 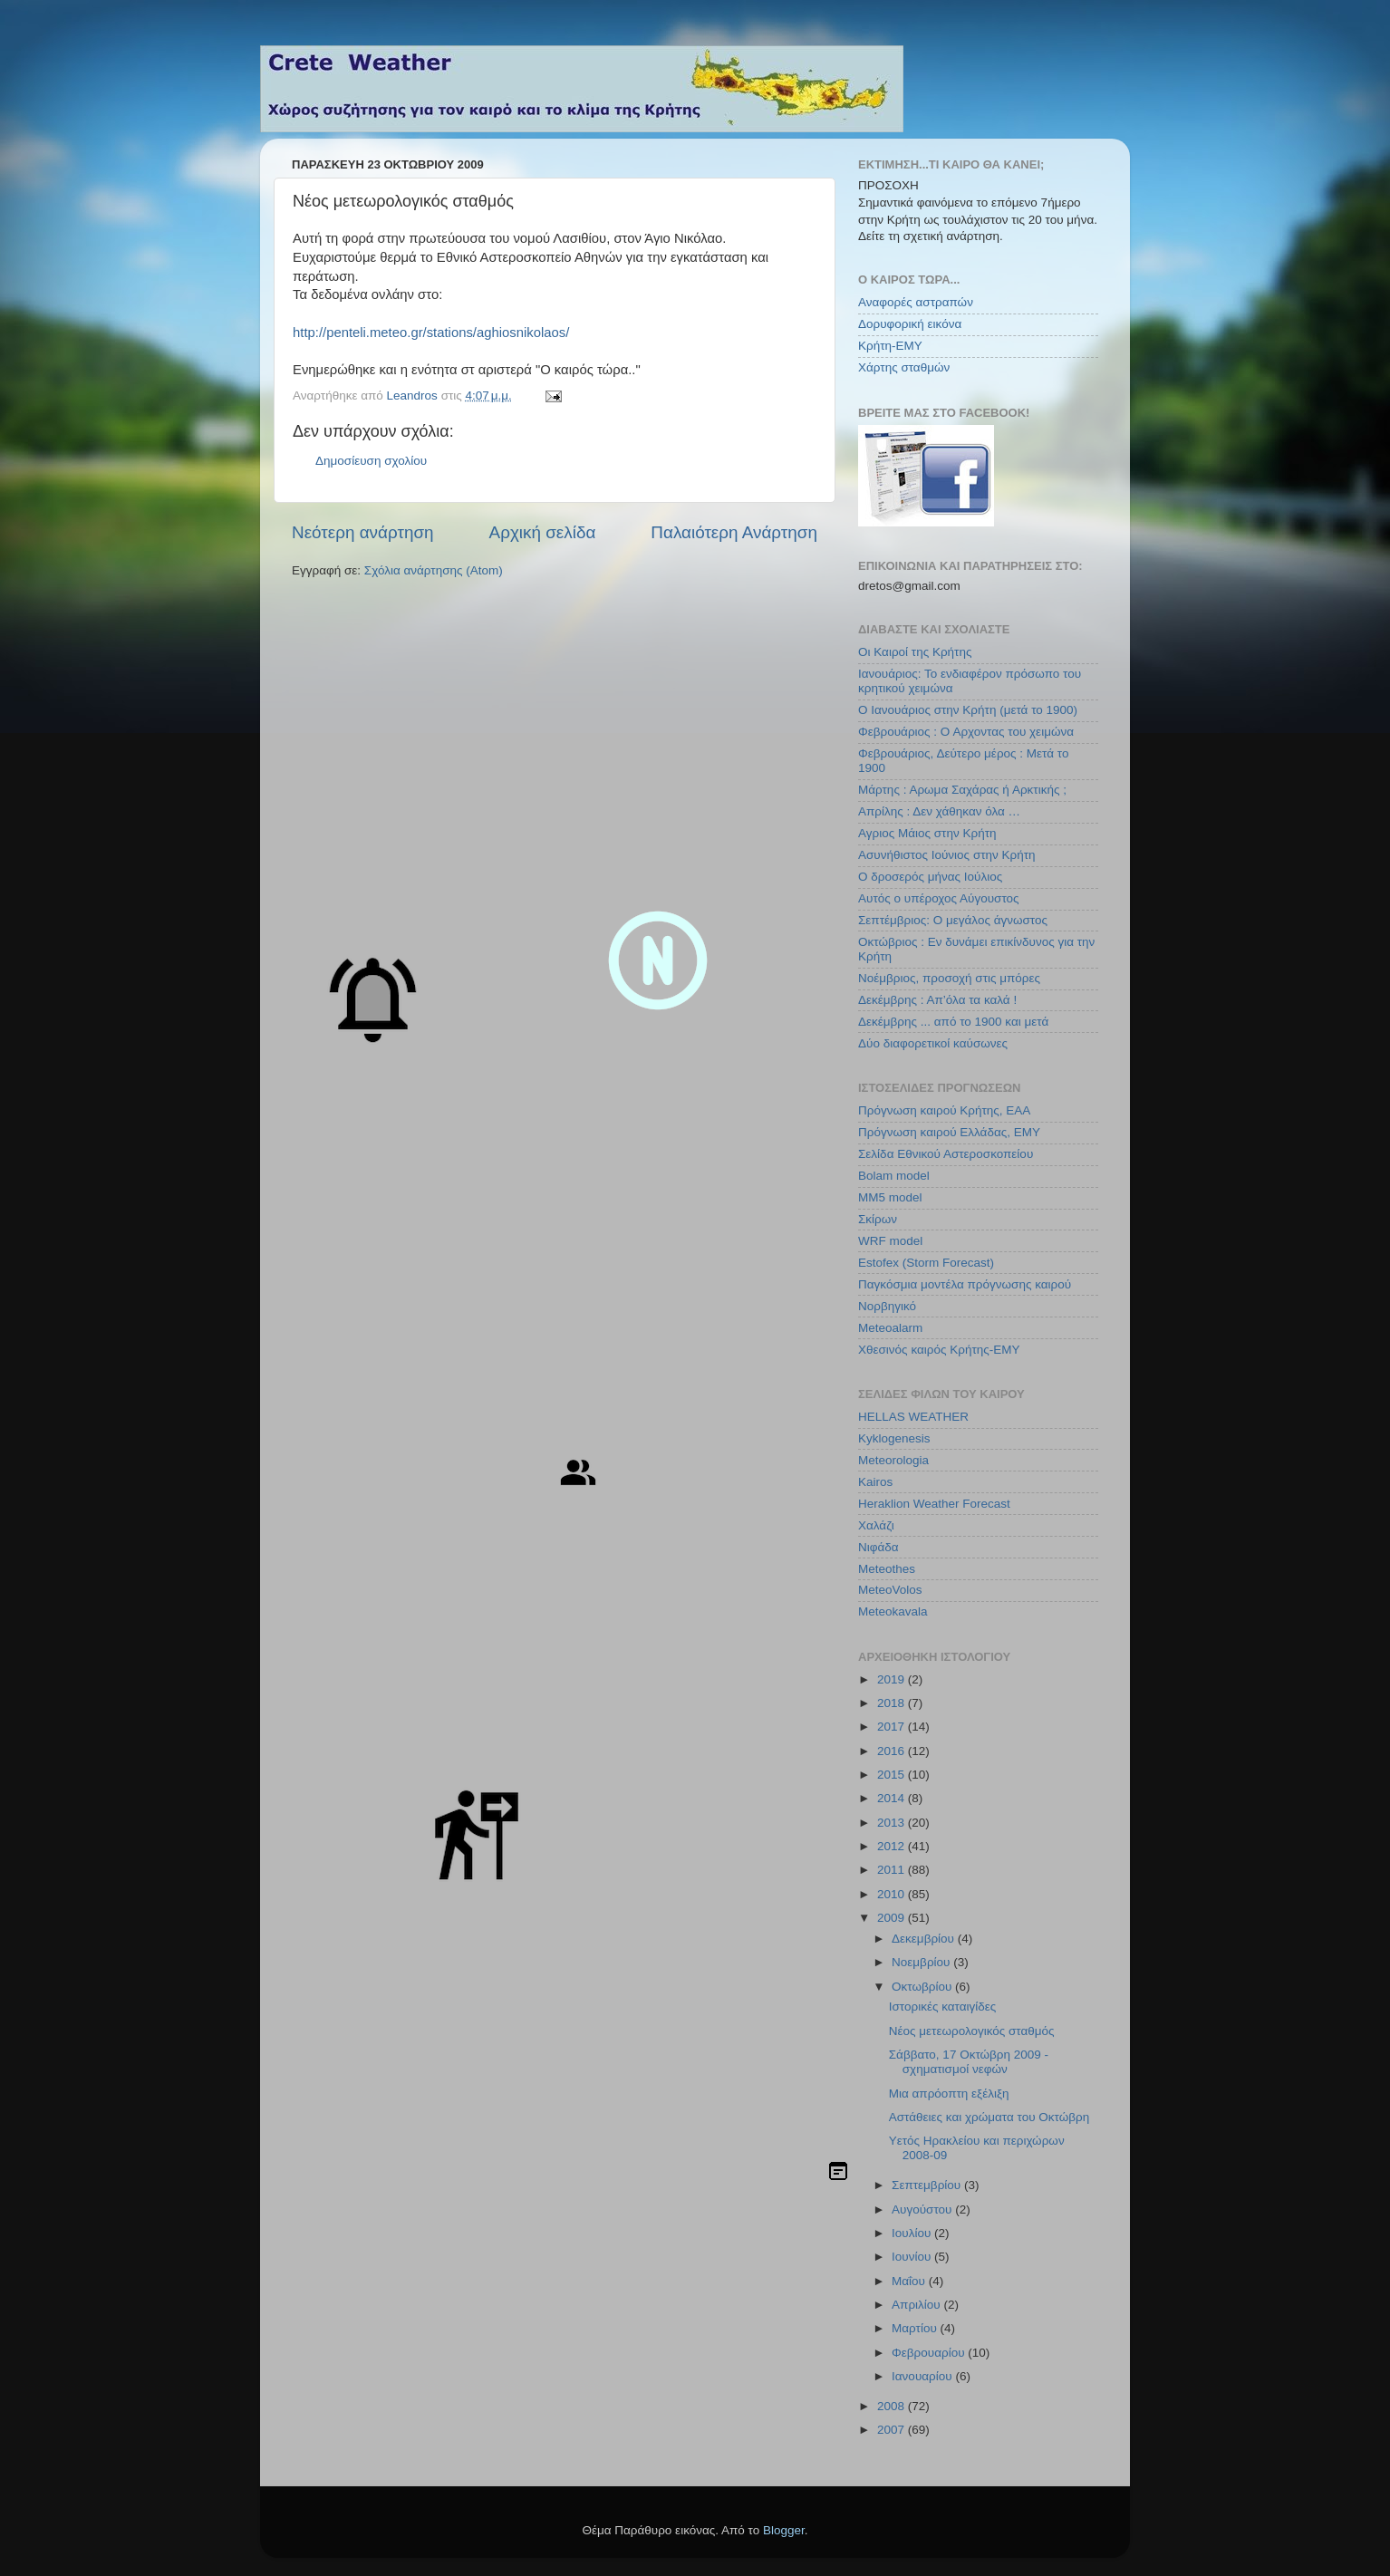 I want to click on open rich text editor, so click(x=838, y=2171).